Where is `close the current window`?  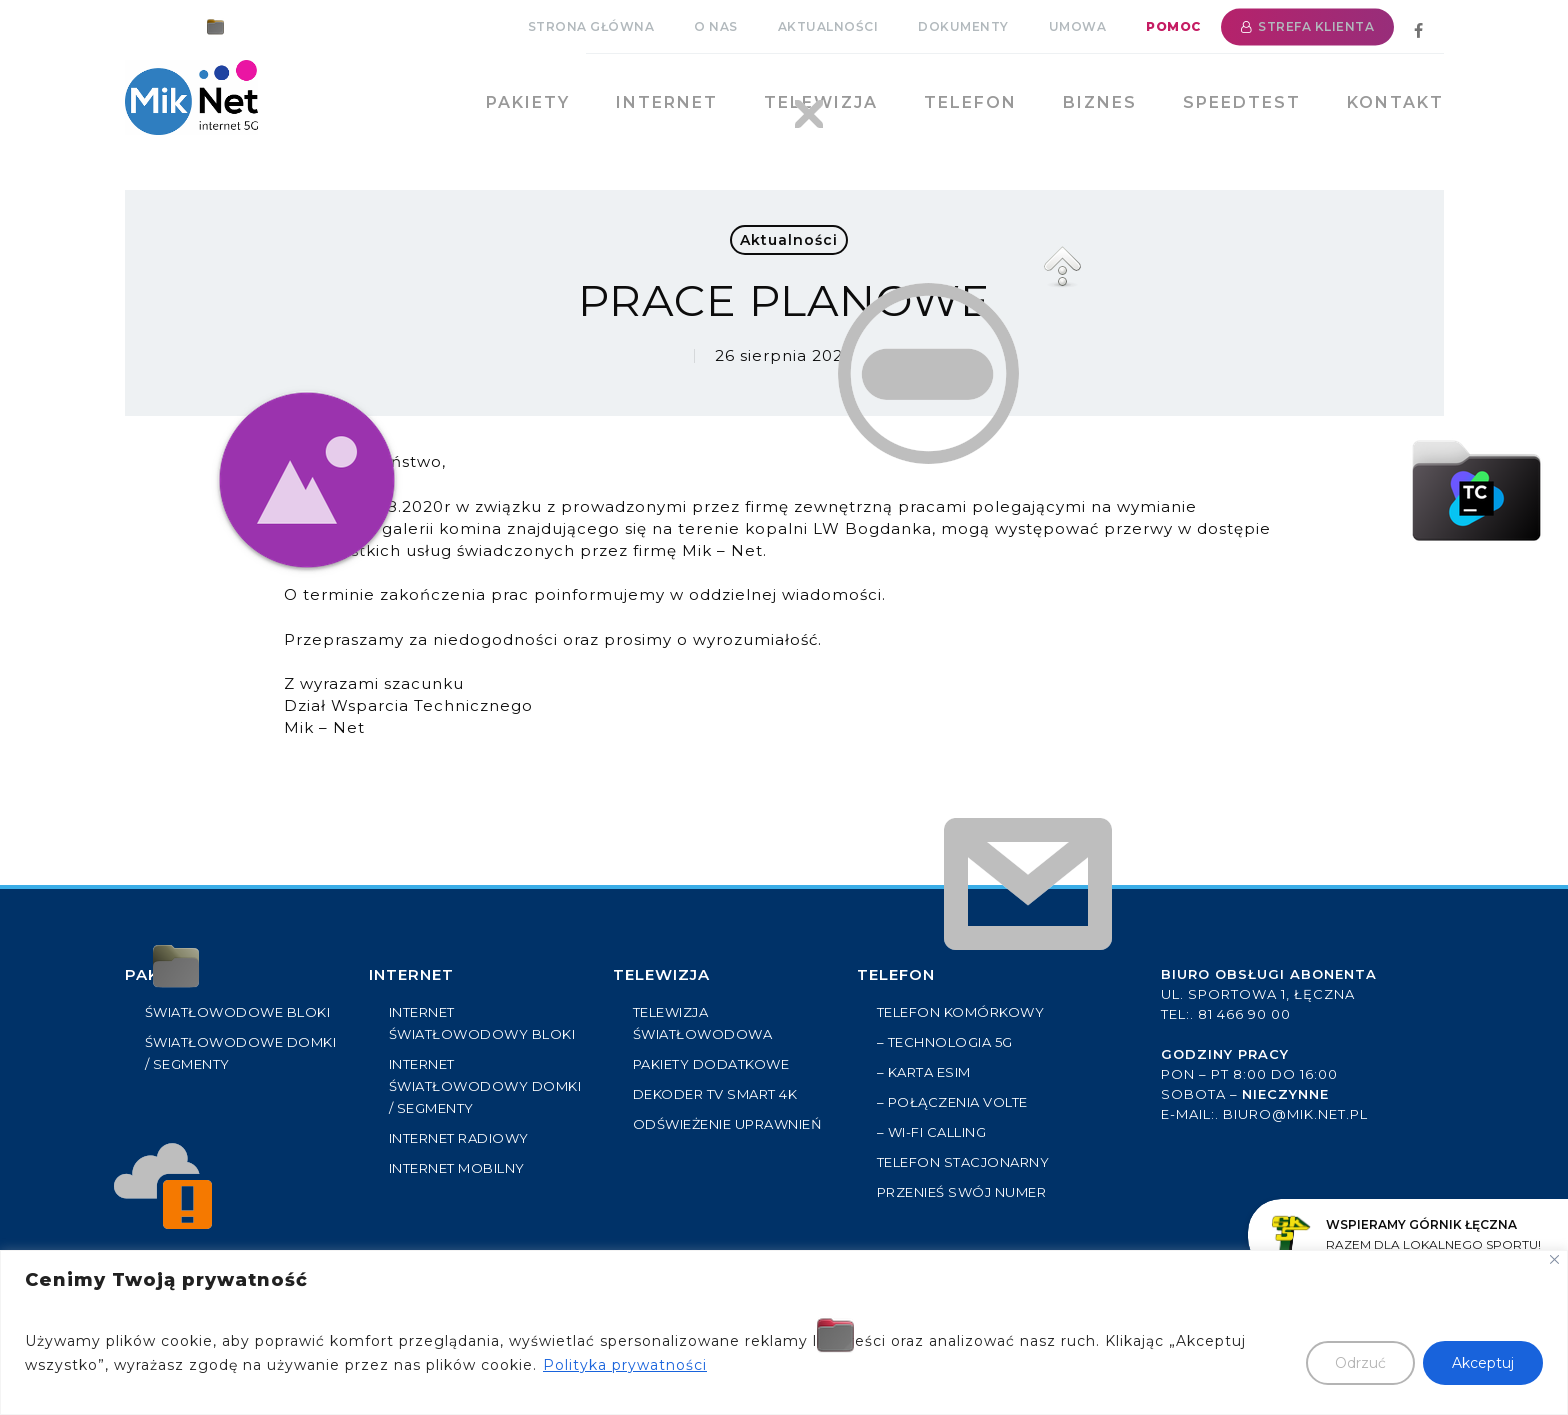 close the current window is located at coordinates (809, 114).